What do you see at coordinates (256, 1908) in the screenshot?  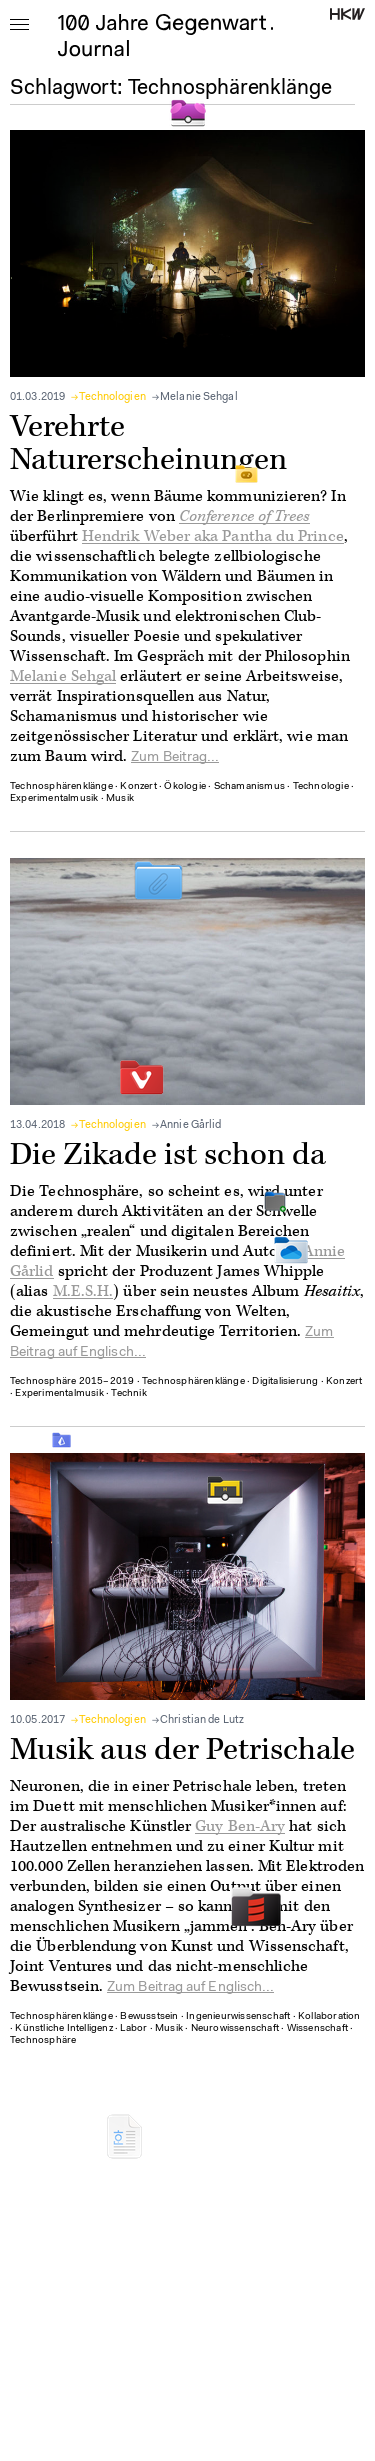 I see `open scala project folder` at bounding box center [256, 1908].